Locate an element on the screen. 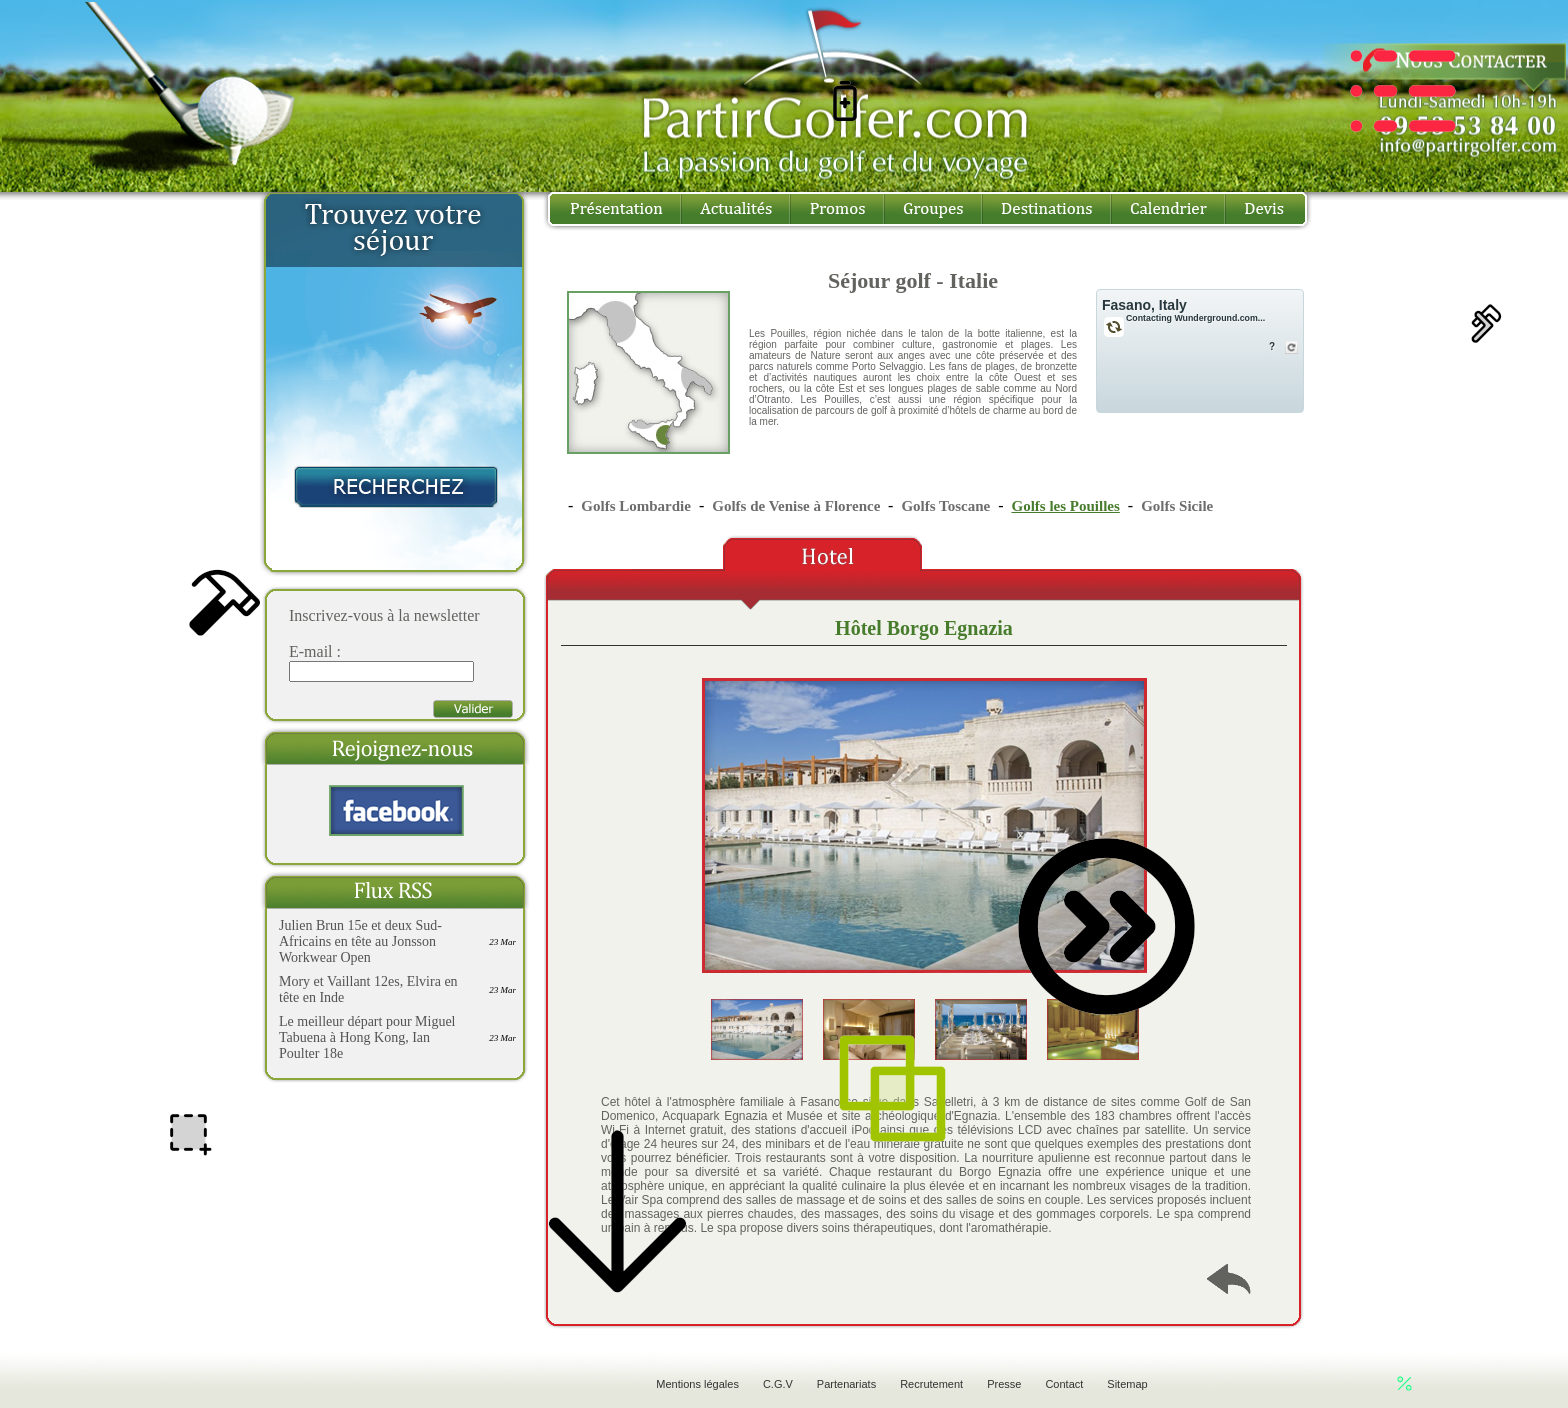  add to current selection is located at coordinates (188, 1132).